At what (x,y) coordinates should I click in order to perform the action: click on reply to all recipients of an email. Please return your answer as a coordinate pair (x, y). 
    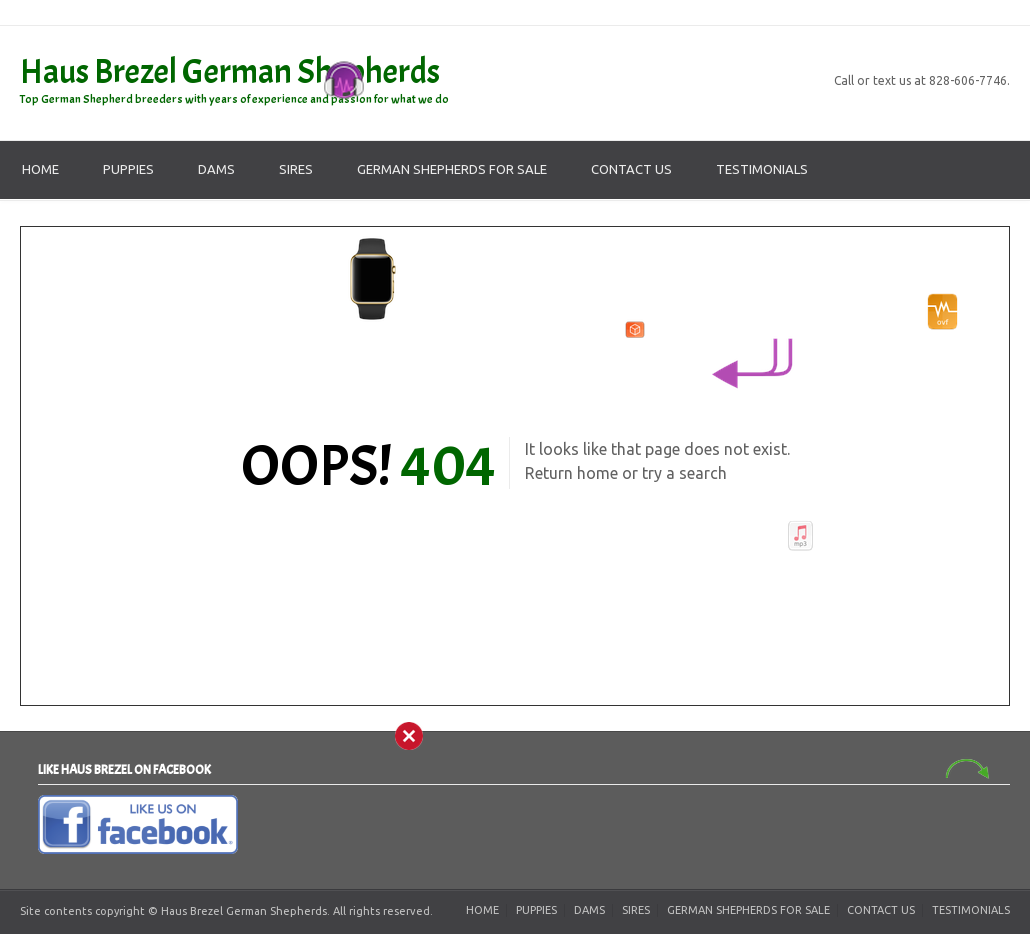
    Looking at the image, I should click on (751, 363).